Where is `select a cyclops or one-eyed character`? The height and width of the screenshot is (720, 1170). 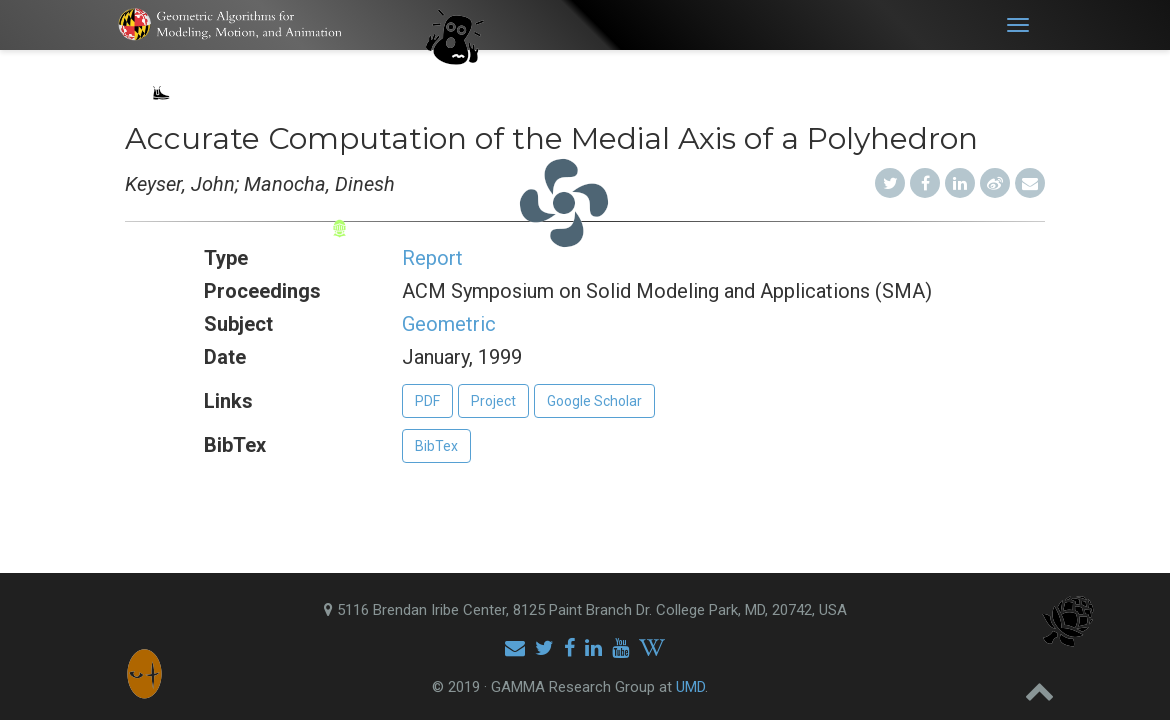 select a cyclops or one-eyed character is located at coordinates (144, 673).